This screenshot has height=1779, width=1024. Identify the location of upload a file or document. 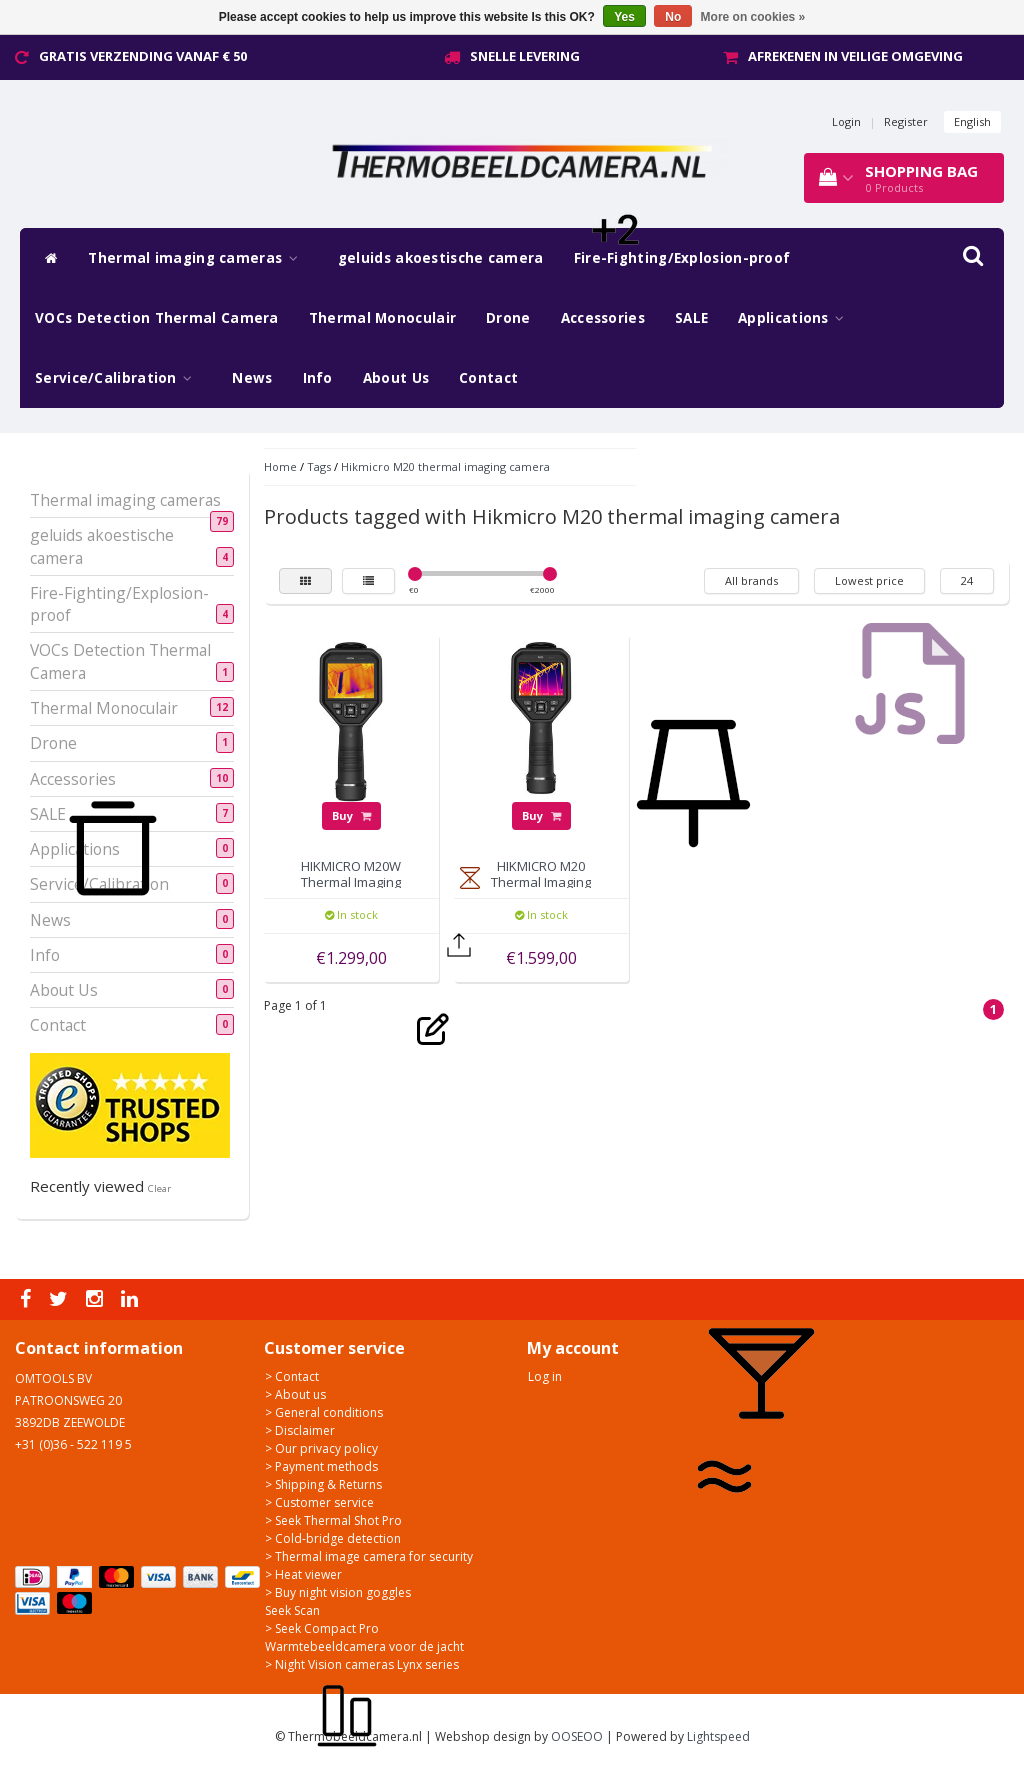
(459, 946).